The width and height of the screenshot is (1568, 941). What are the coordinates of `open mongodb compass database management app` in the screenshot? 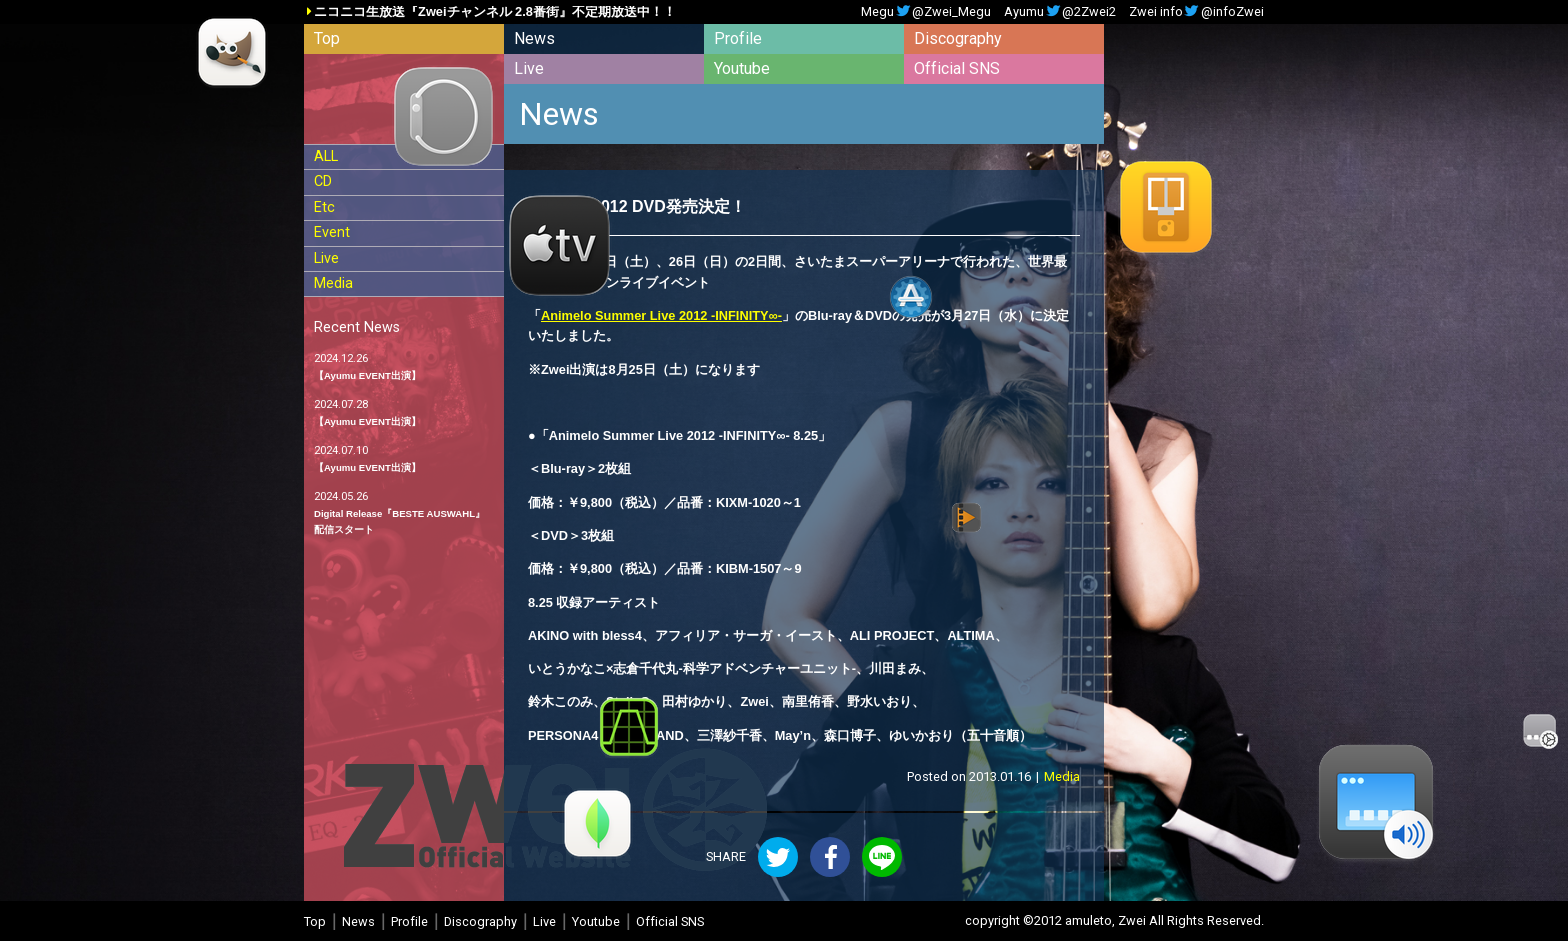 It's located at (597, 823).